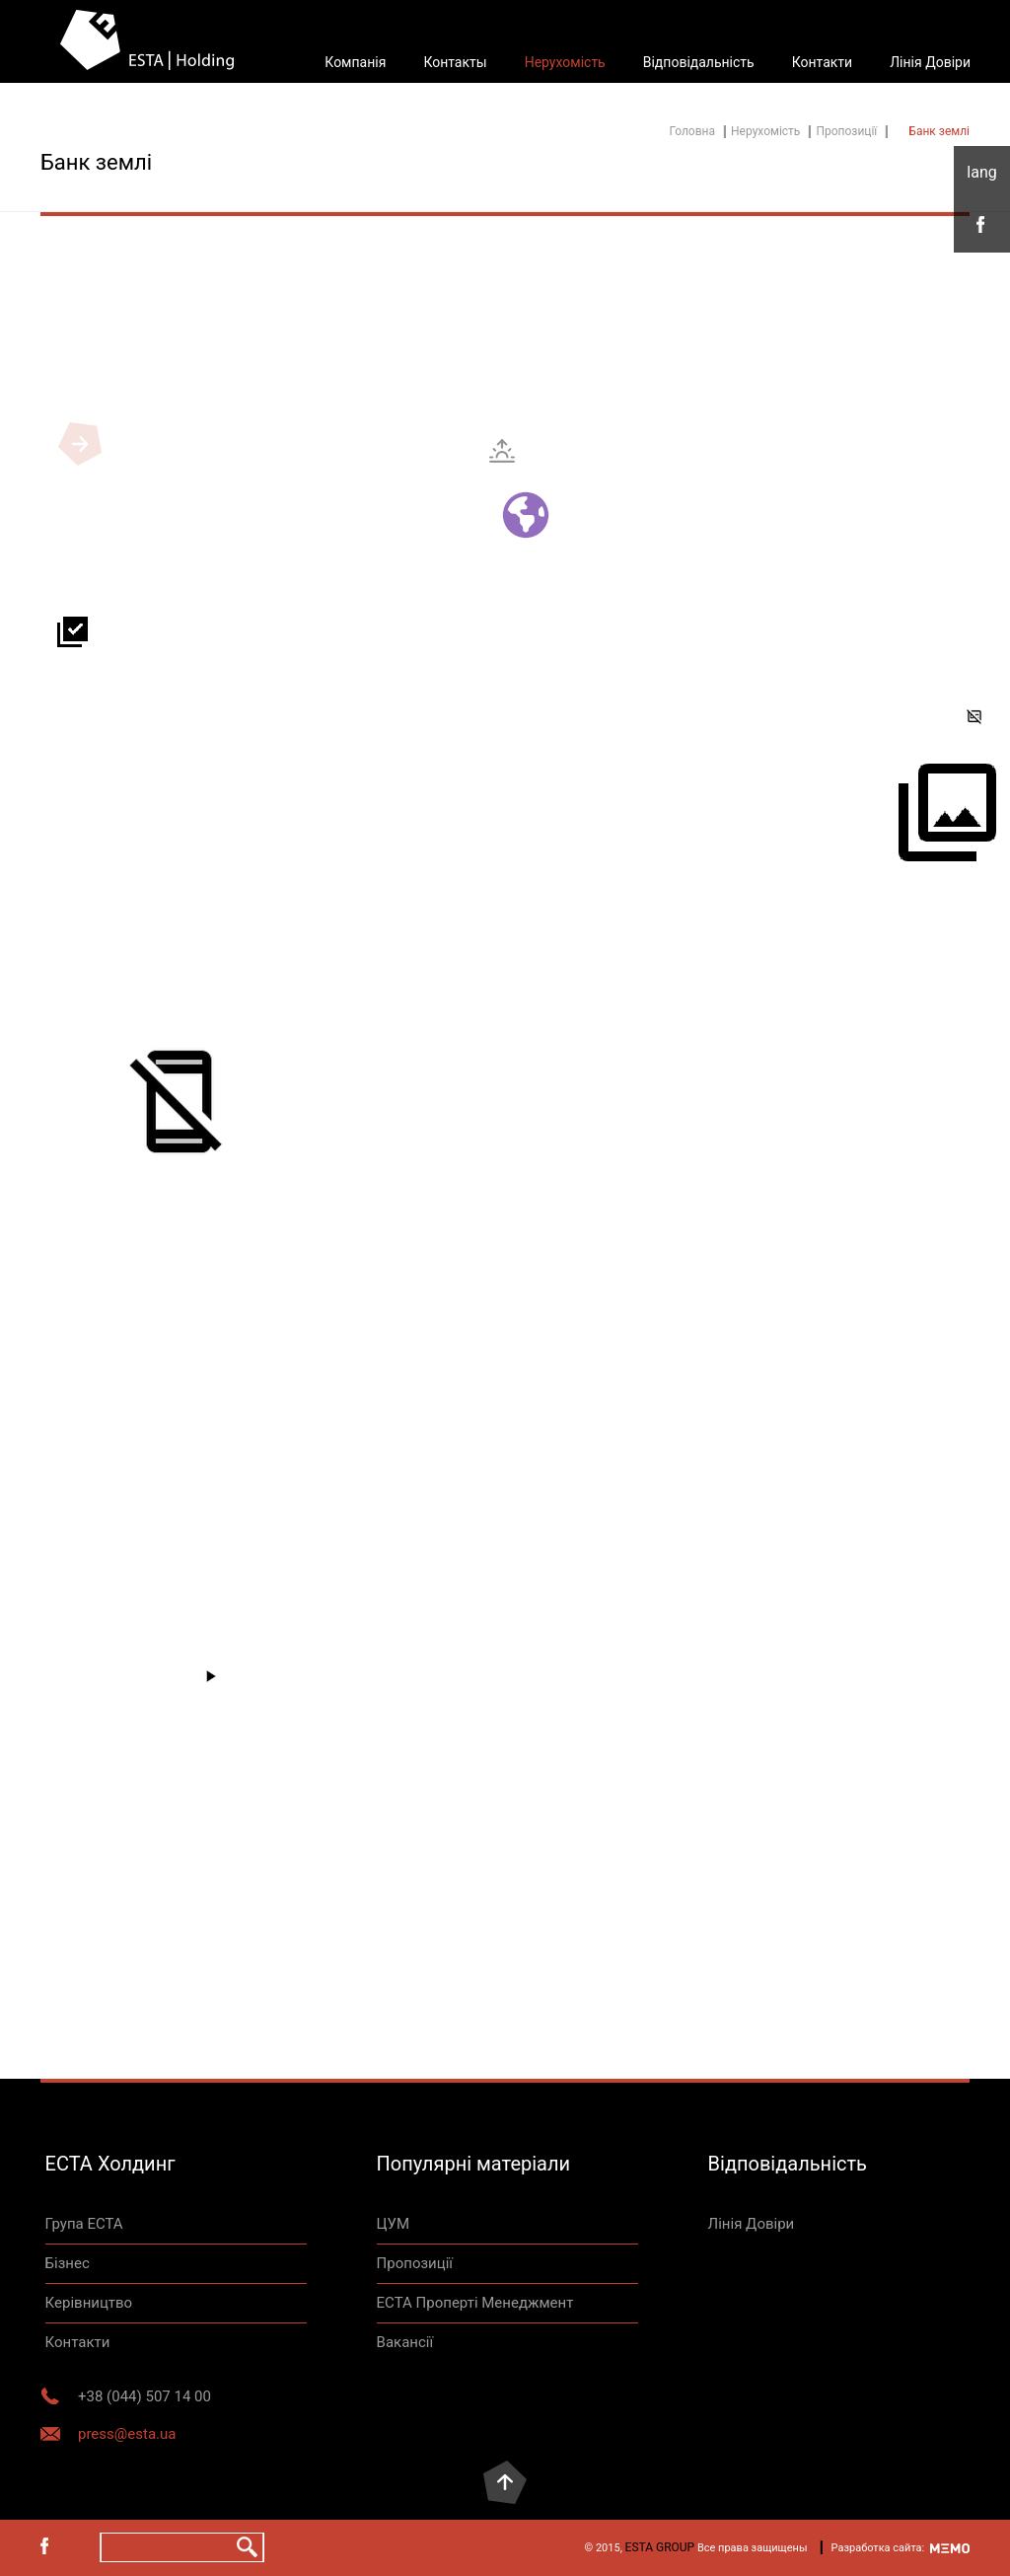 The height and width of the screenshot is (2576, 1010). What do you see at coordinates (502, 451) in the screenshot?
I see `indicates sunrise or morning time` at bounding box center [502, 451].